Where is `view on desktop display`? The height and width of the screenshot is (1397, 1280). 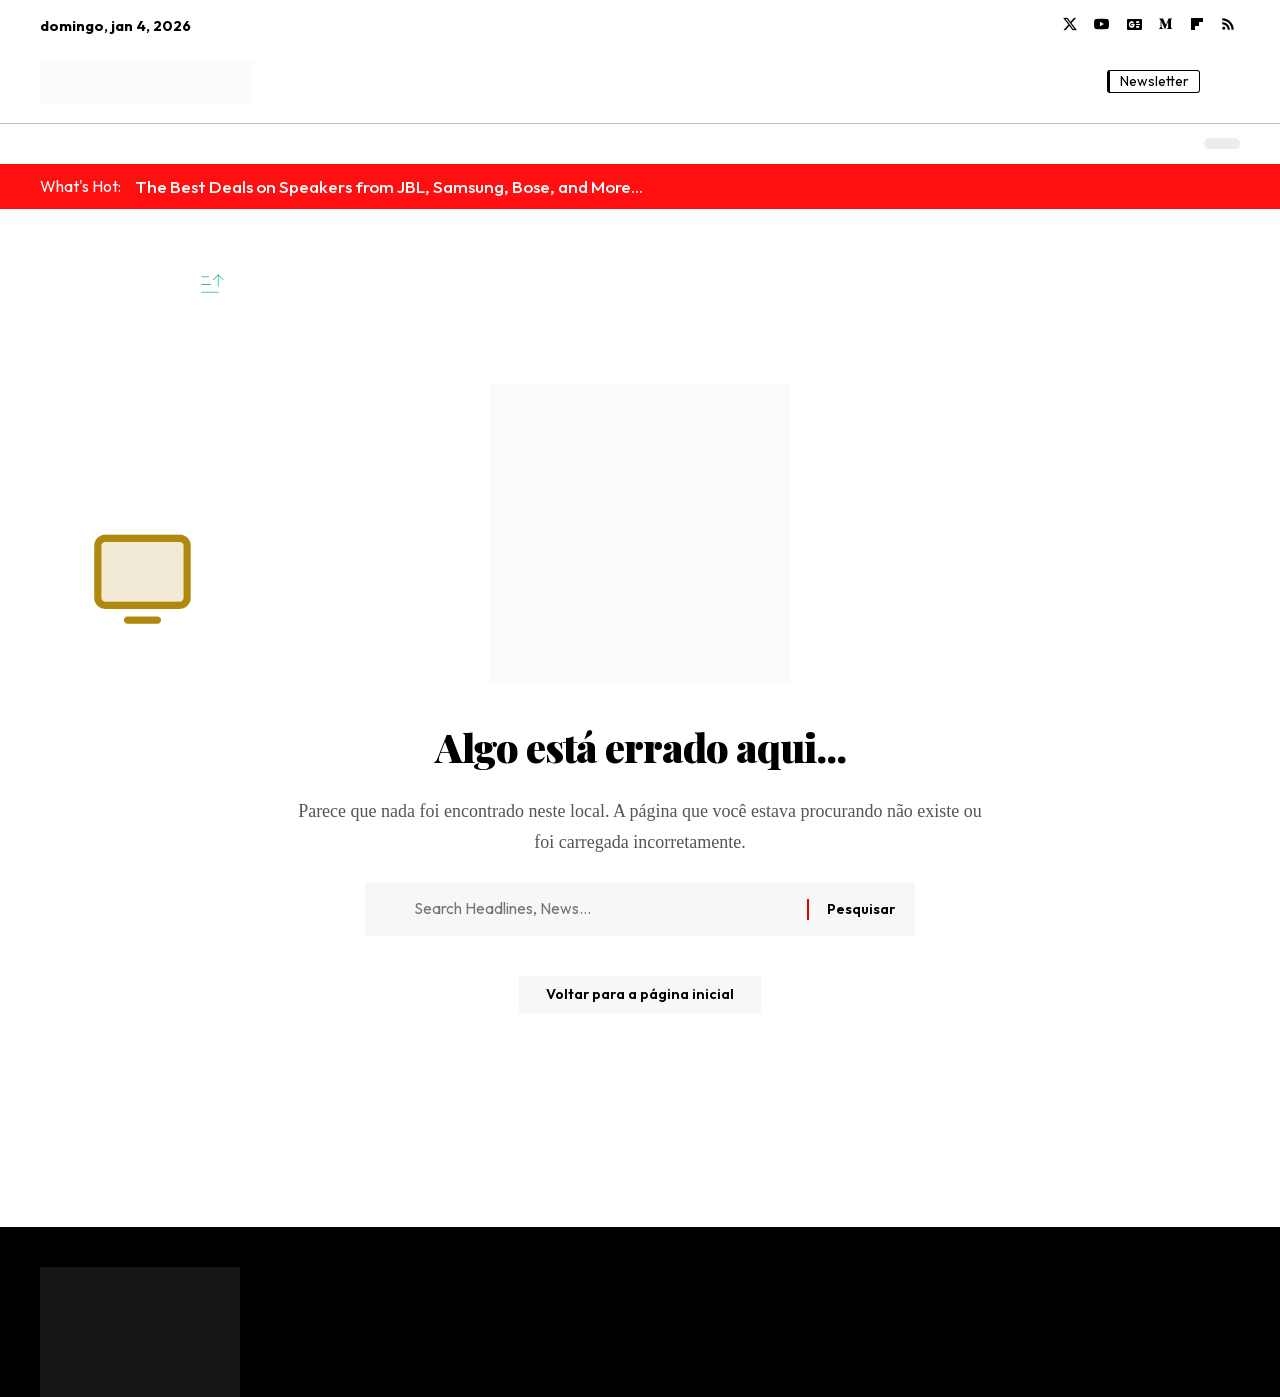
view on desktop display is located at coordinates (142, 575).